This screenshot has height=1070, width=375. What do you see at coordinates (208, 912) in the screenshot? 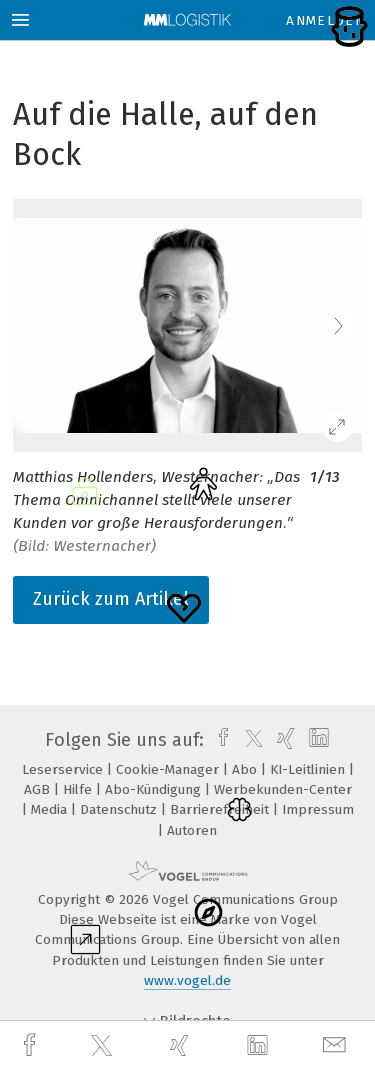
I see `open navigation or directions` at bounding box center [208, 912].